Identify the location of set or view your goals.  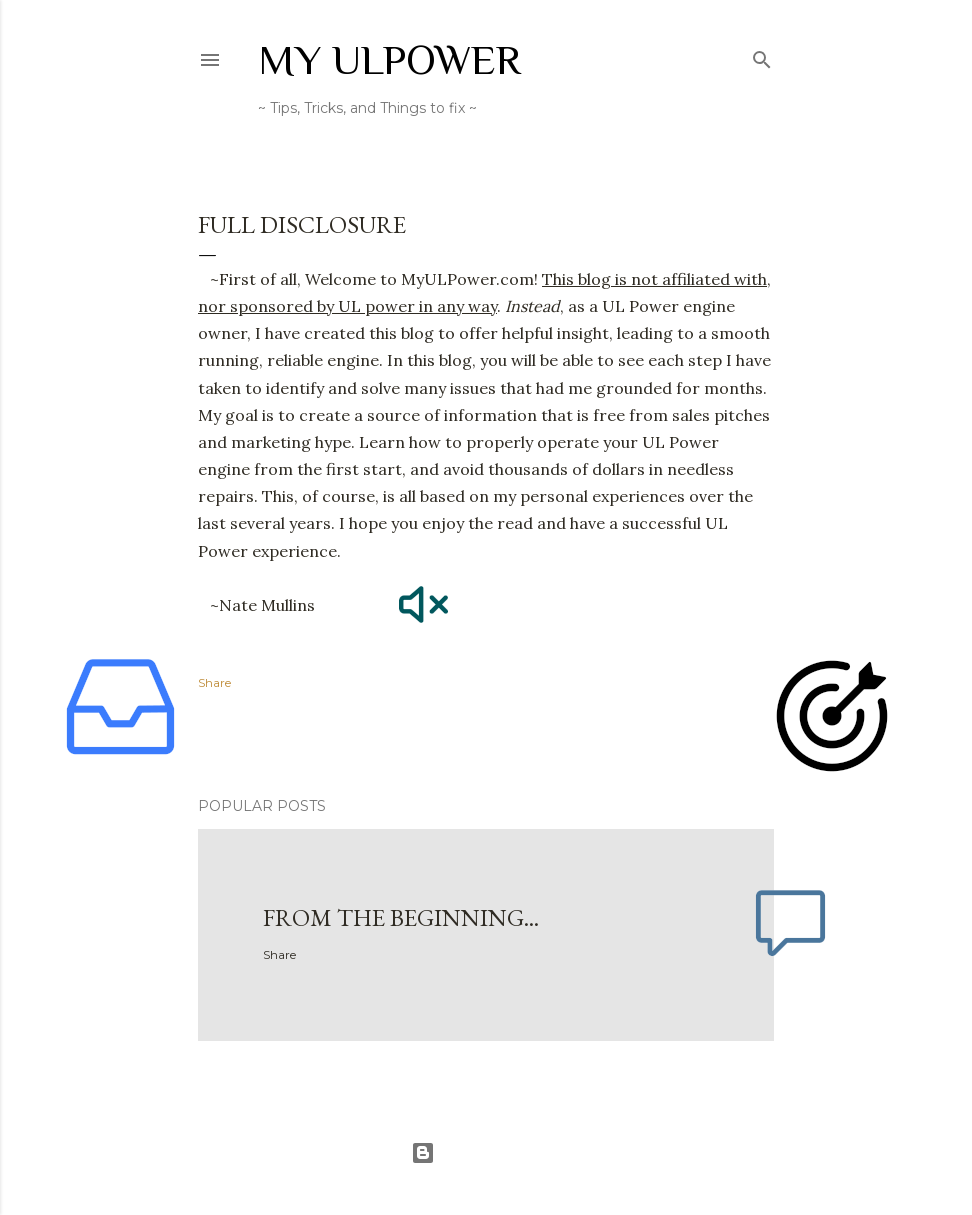
(832, 716).